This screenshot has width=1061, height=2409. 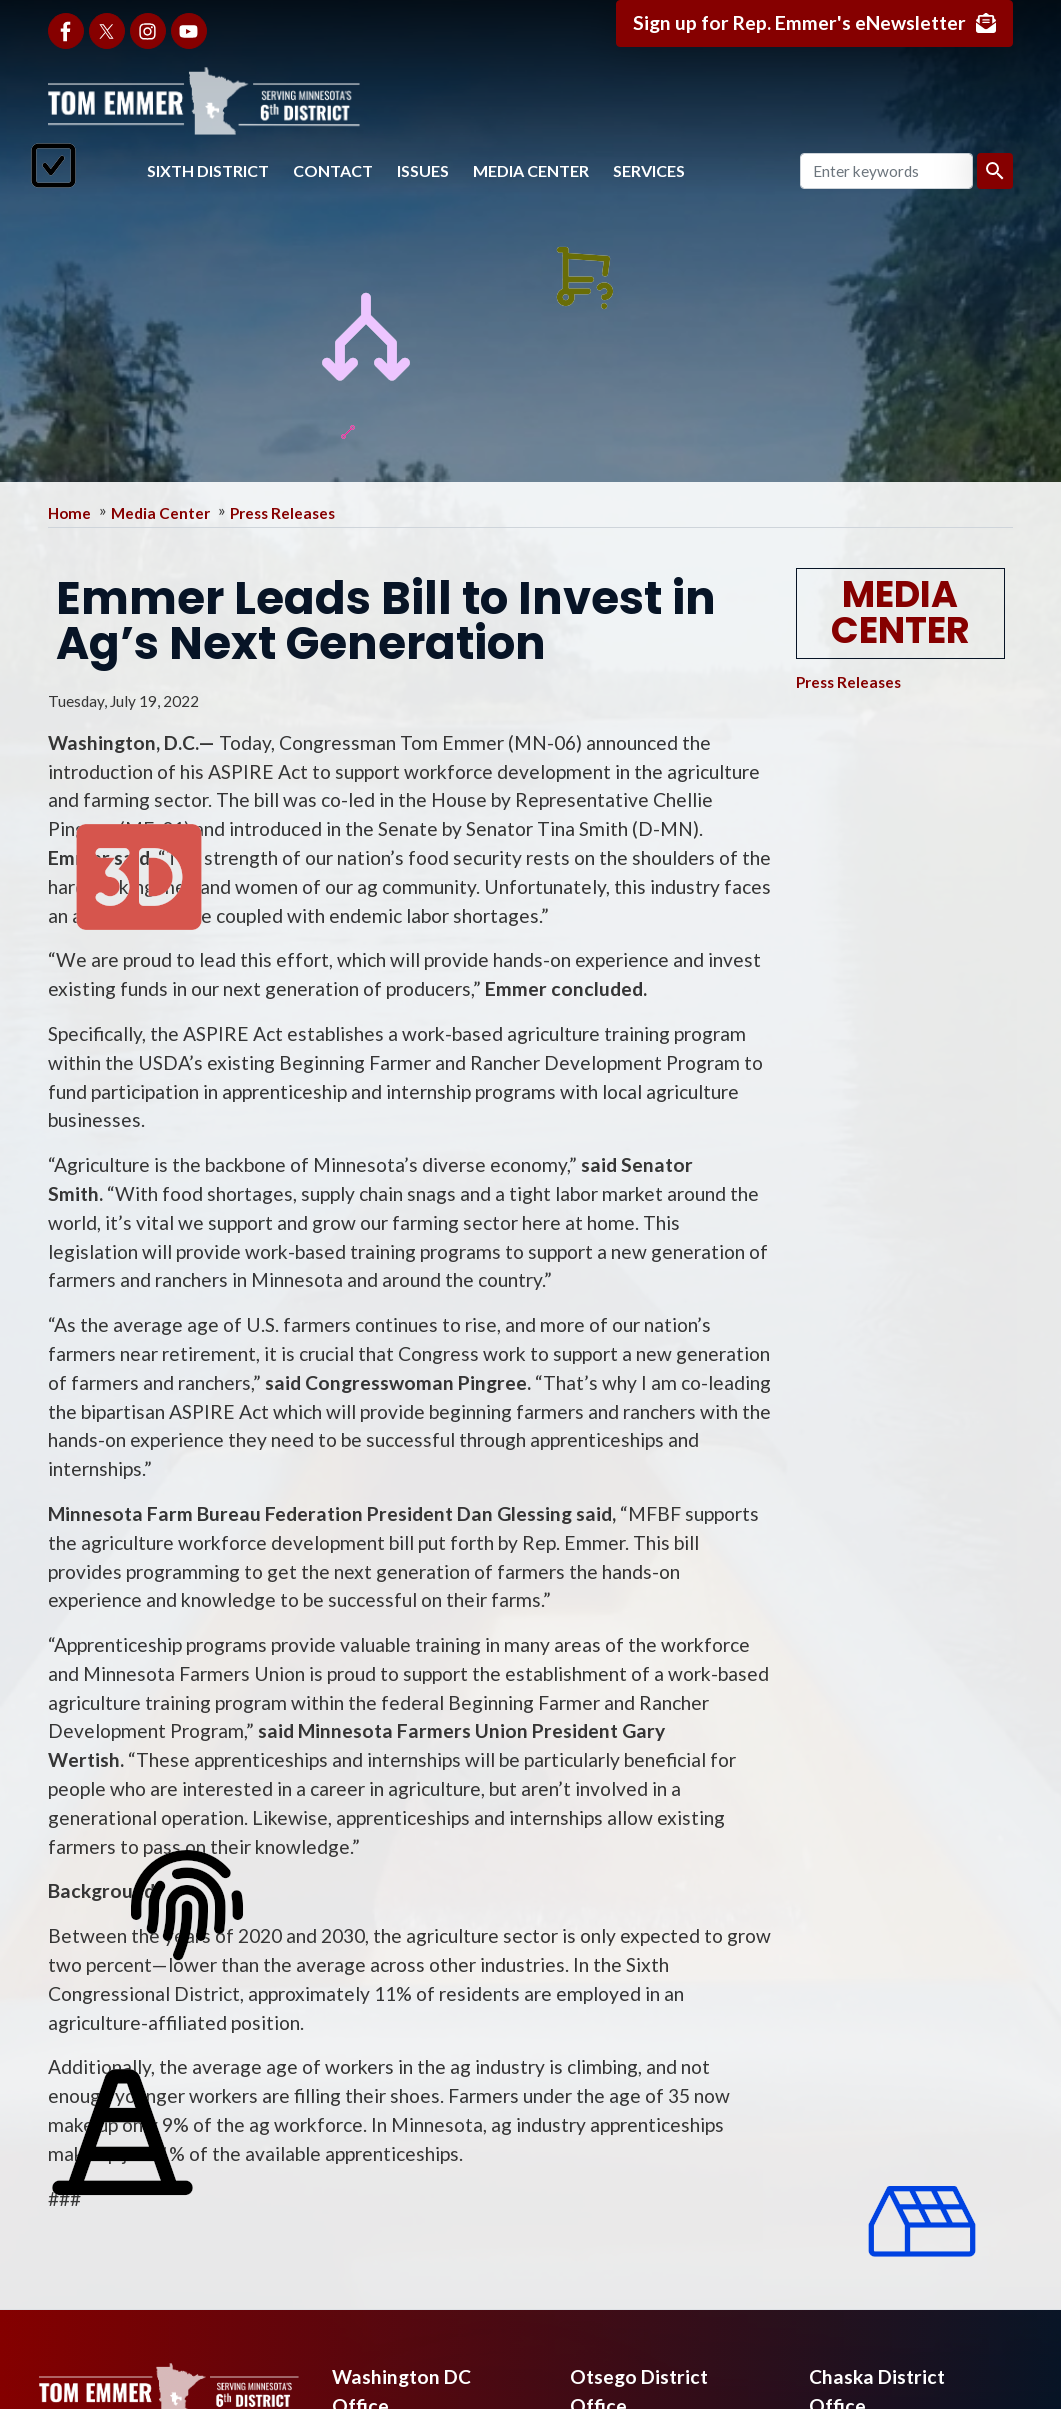 I want to click on draw a line between two points, so click(x=348, y=432).